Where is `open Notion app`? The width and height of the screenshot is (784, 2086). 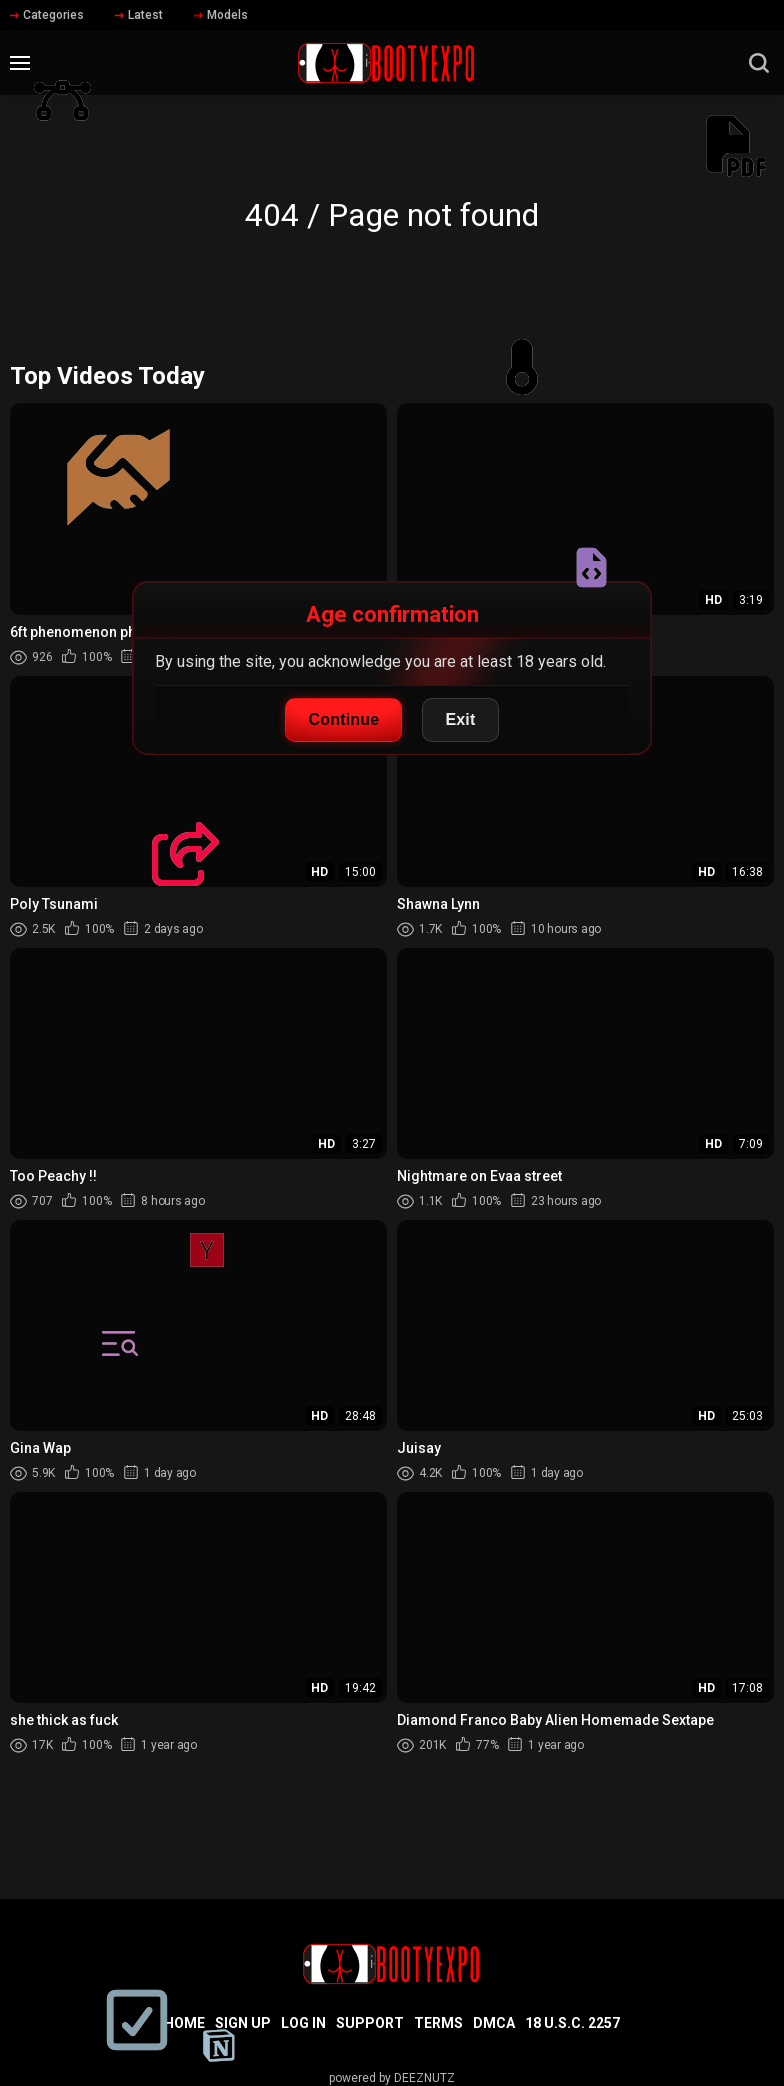
open Notion app is located at coordinates (219, 2045).